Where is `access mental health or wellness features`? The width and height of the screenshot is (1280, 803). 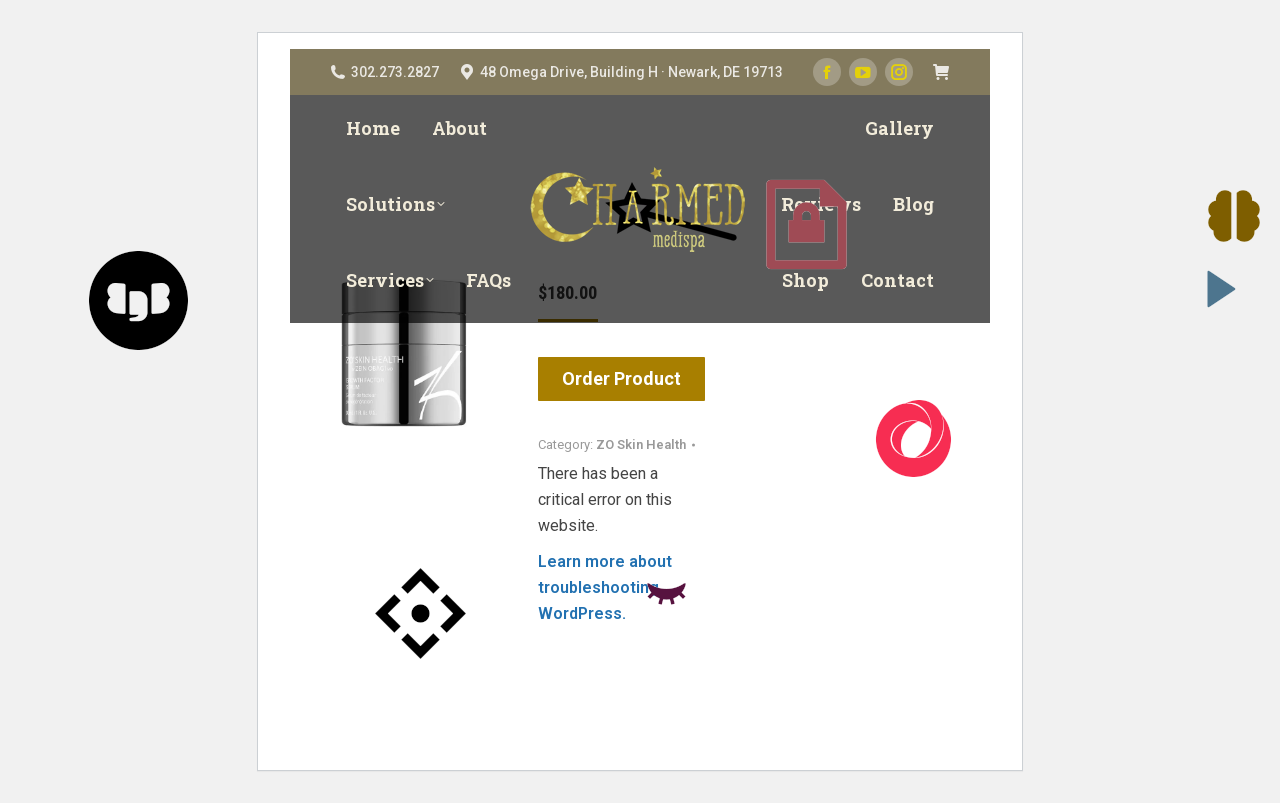
access mental health or wellness features is located at coordinates (1234, 216).